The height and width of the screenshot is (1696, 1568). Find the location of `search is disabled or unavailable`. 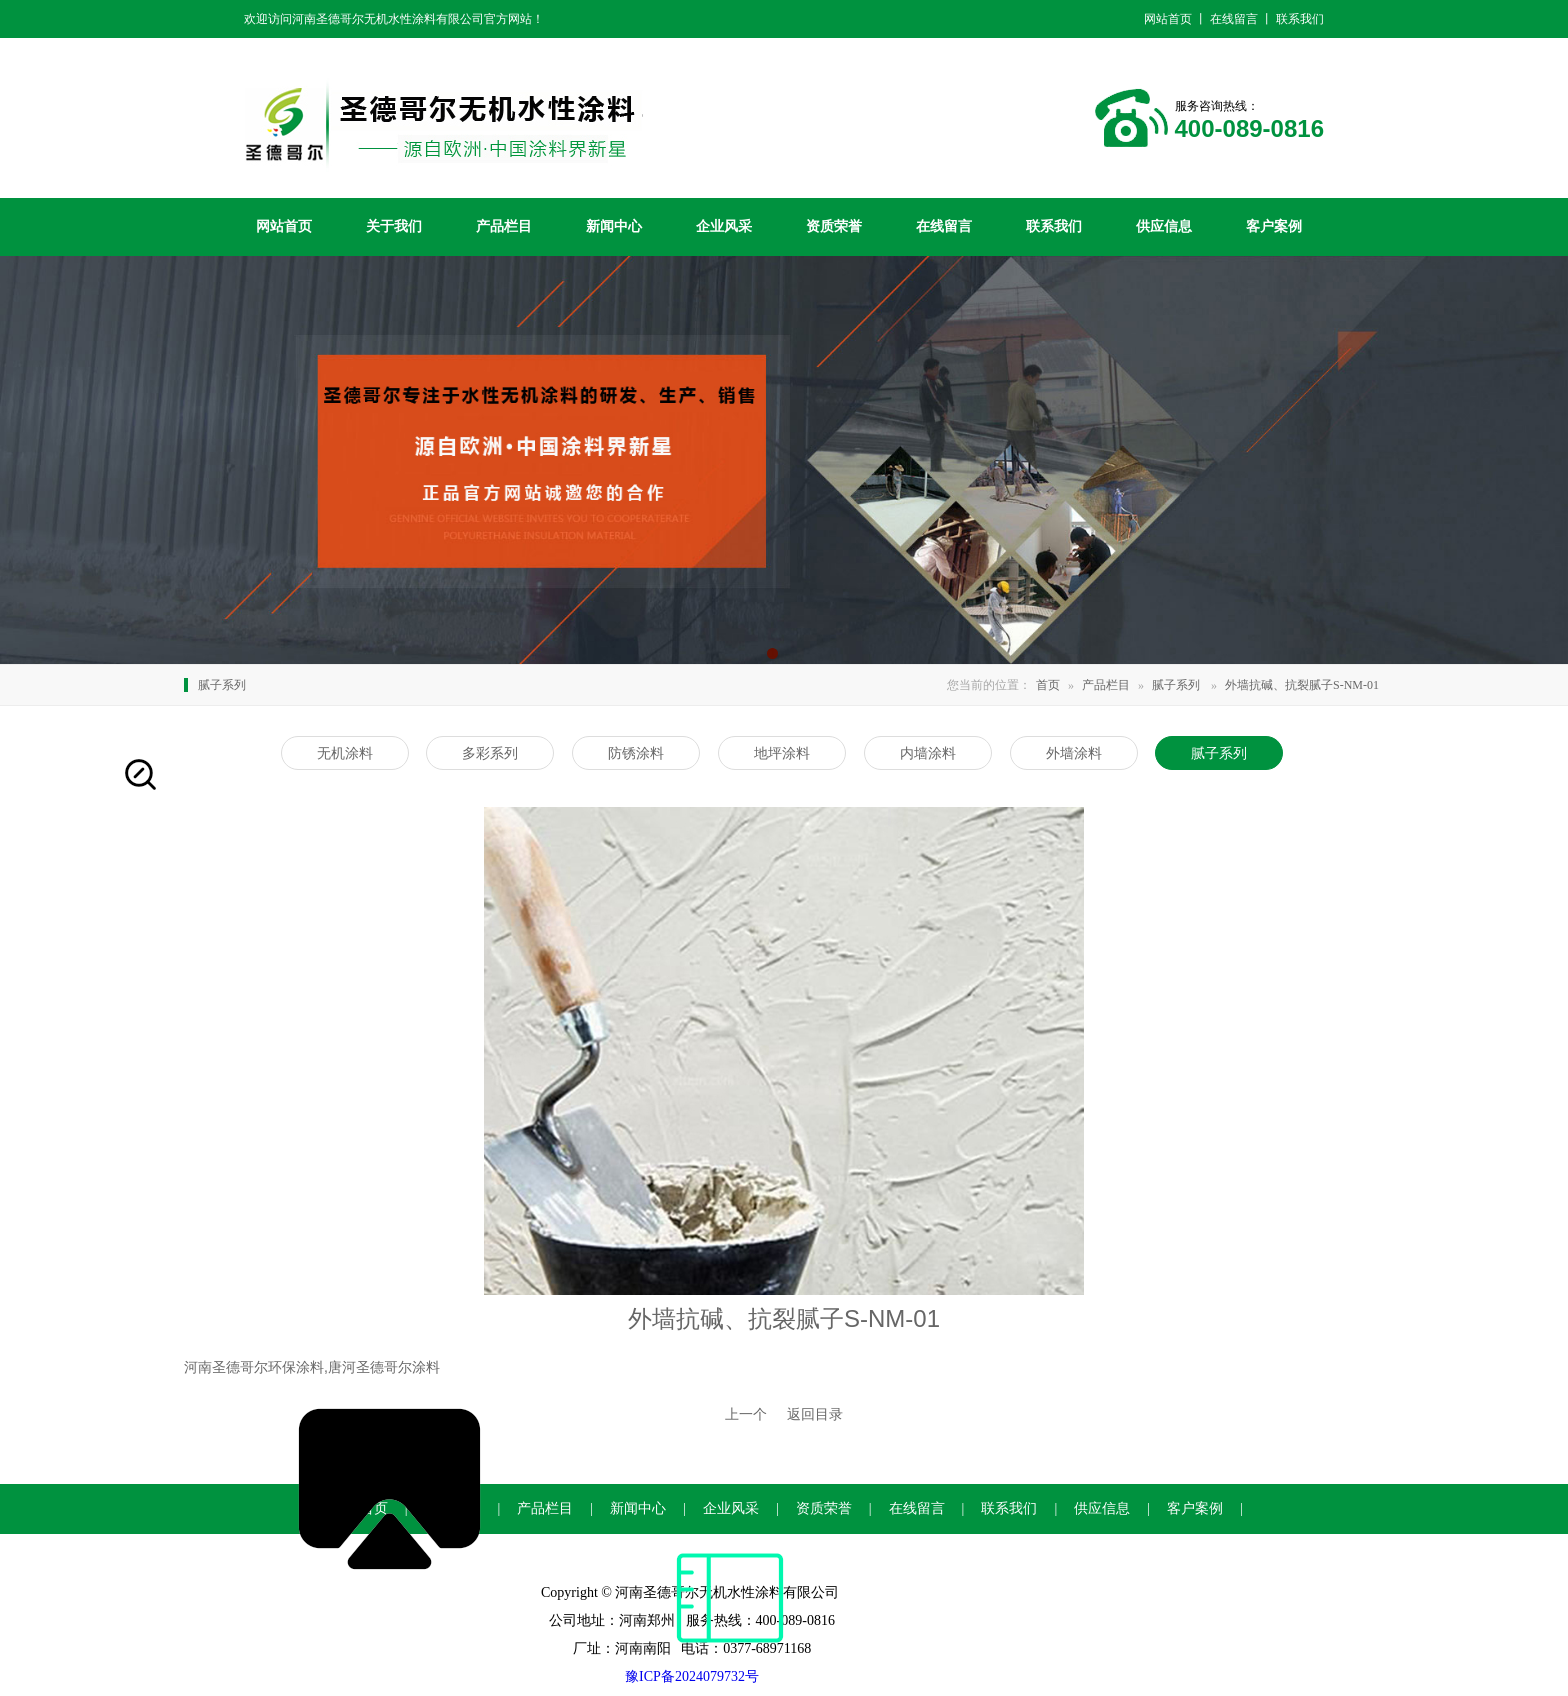

search is disabled or unavailable is located at coordinates (140, 774).